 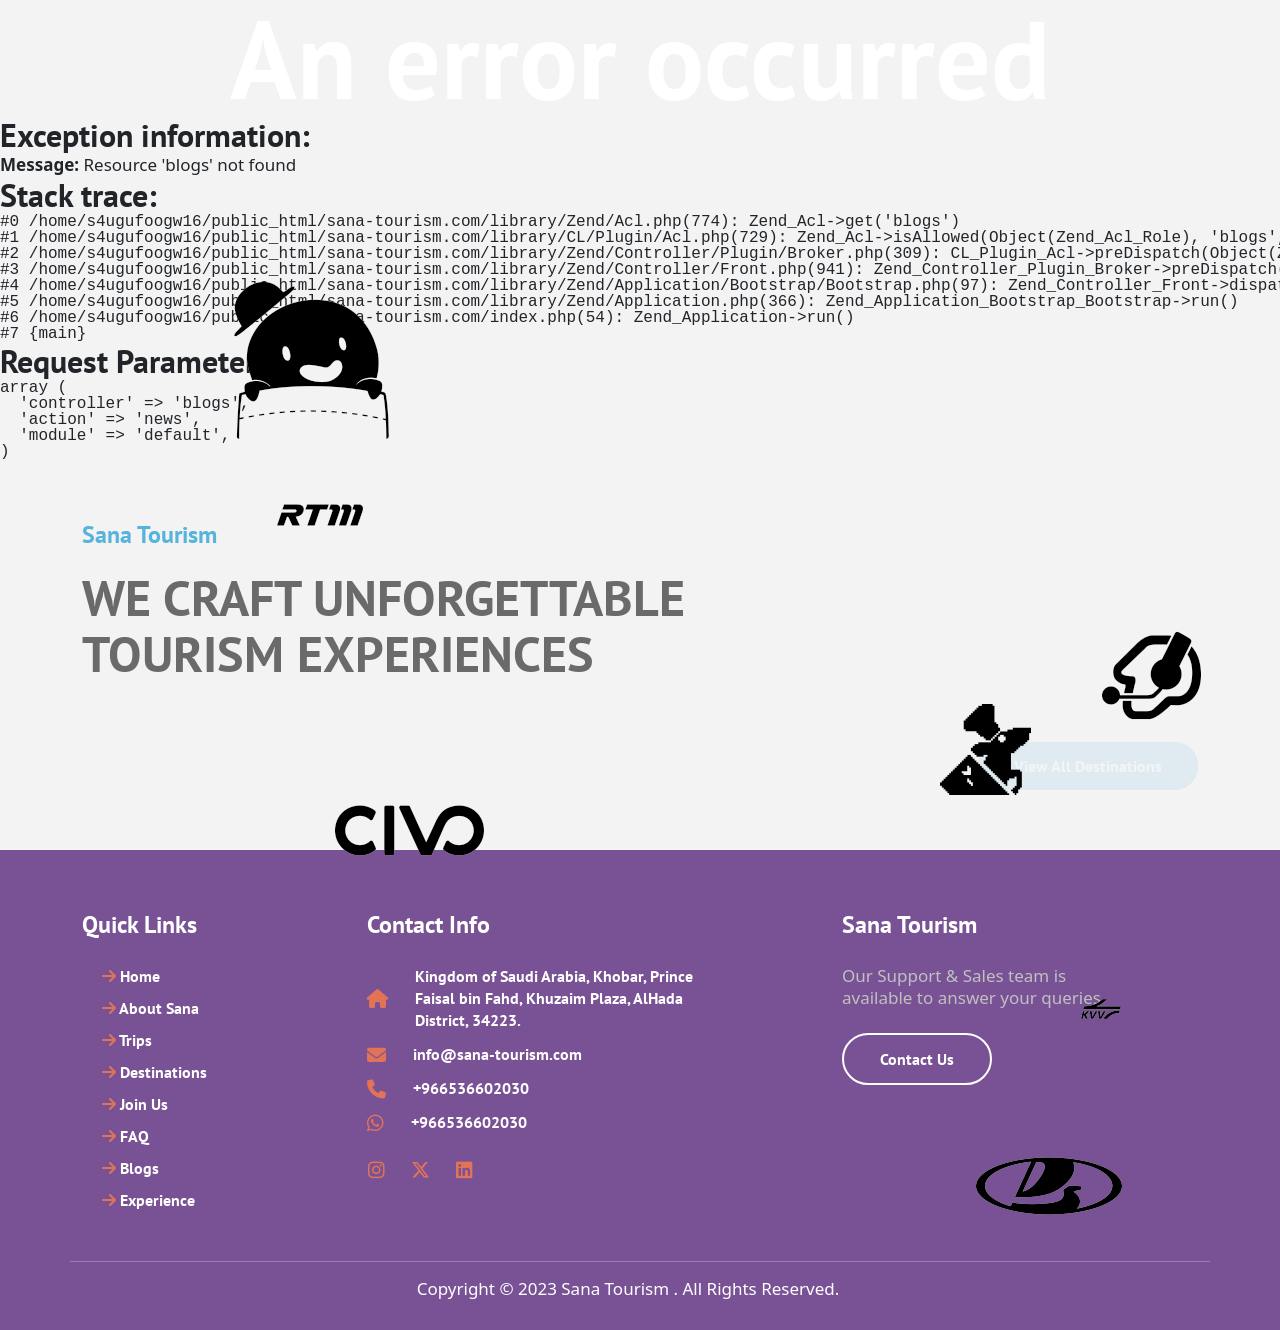 I want to click on open the Tapas app, so click(x=311, y=360).